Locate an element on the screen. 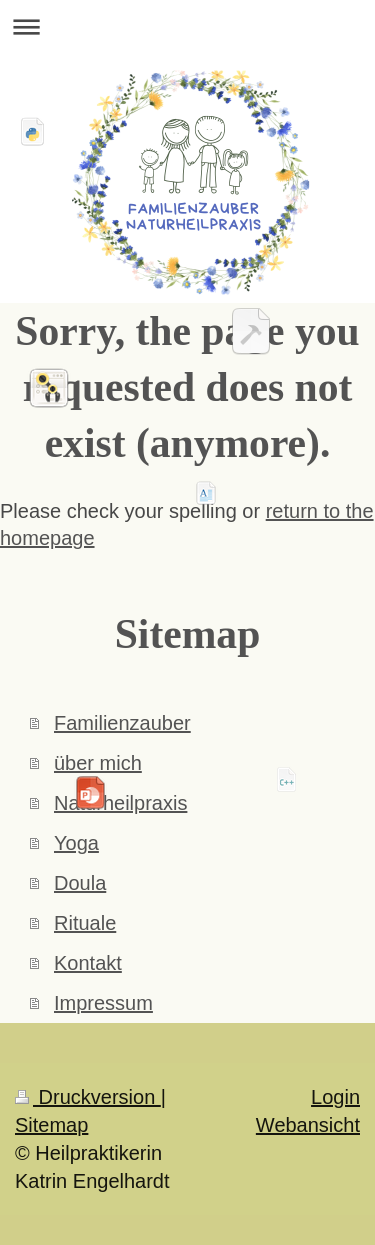  a C++ source code file is located at coordinates (286, 779).